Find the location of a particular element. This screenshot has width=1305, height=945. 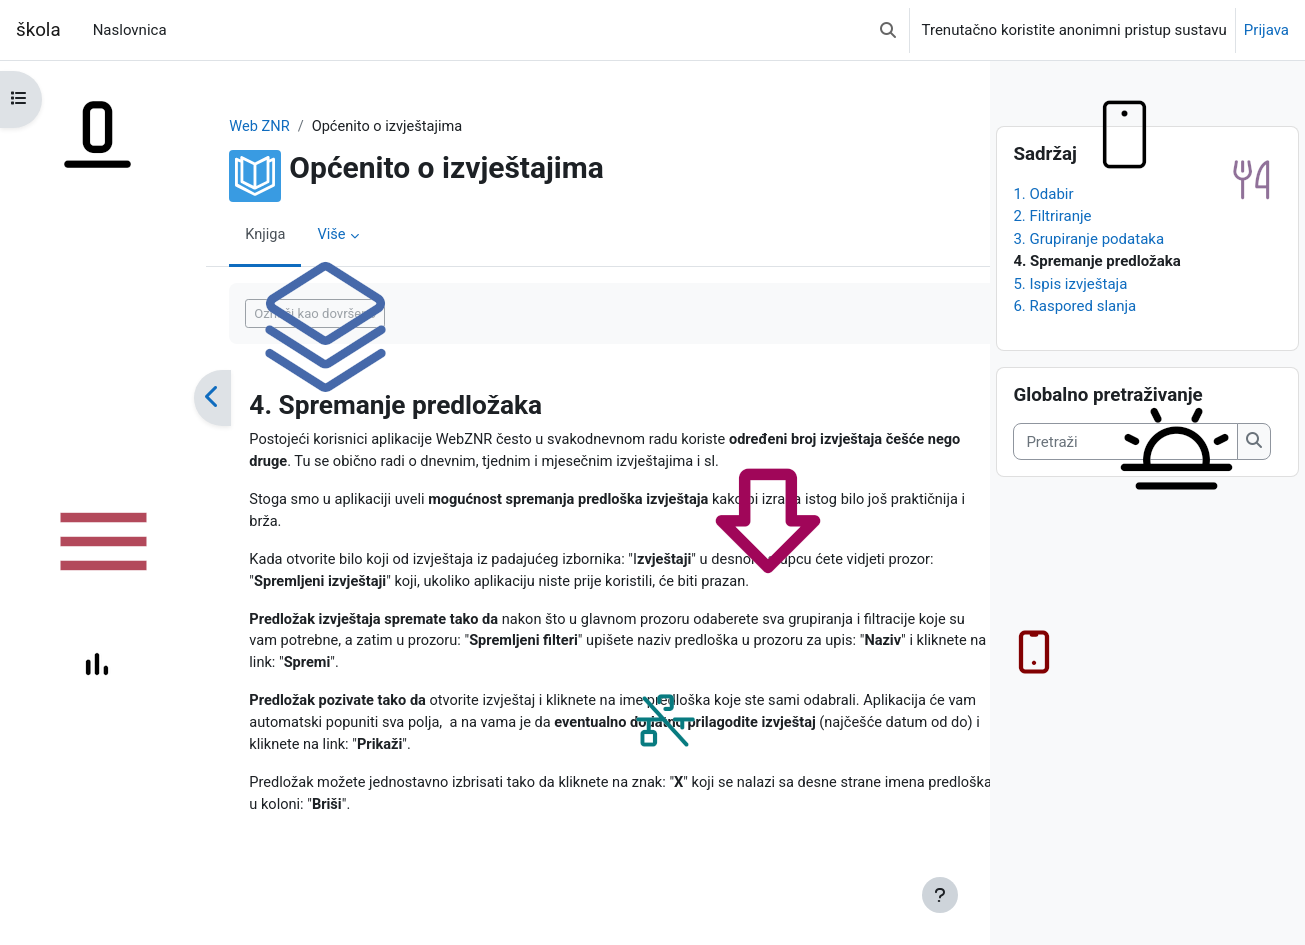

toggle sunrise or sunset display mode is located at coordinates (1176, 452).